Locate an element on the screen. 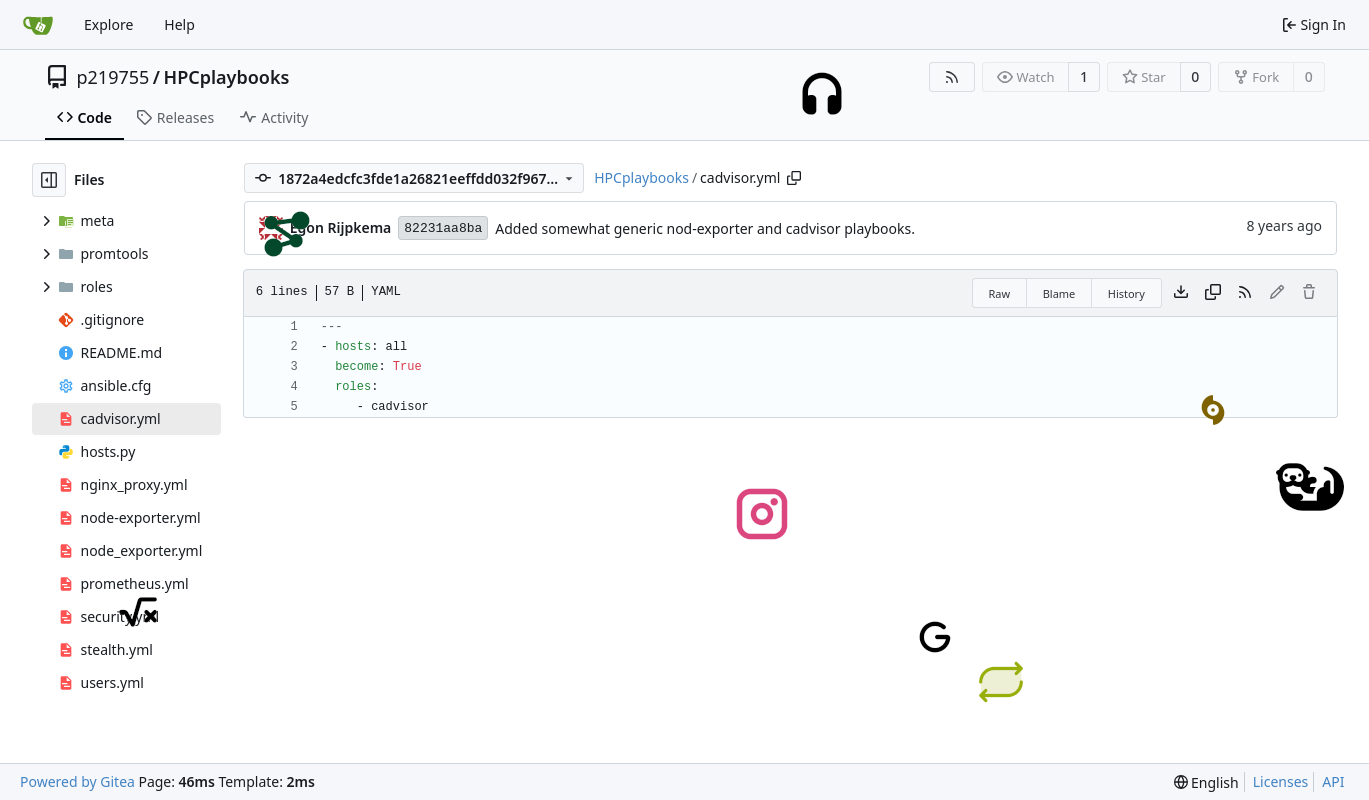 The width and height of the screenshot is (1369, 800). indicates items starting with the letter G is located at coordinates (935, 637).